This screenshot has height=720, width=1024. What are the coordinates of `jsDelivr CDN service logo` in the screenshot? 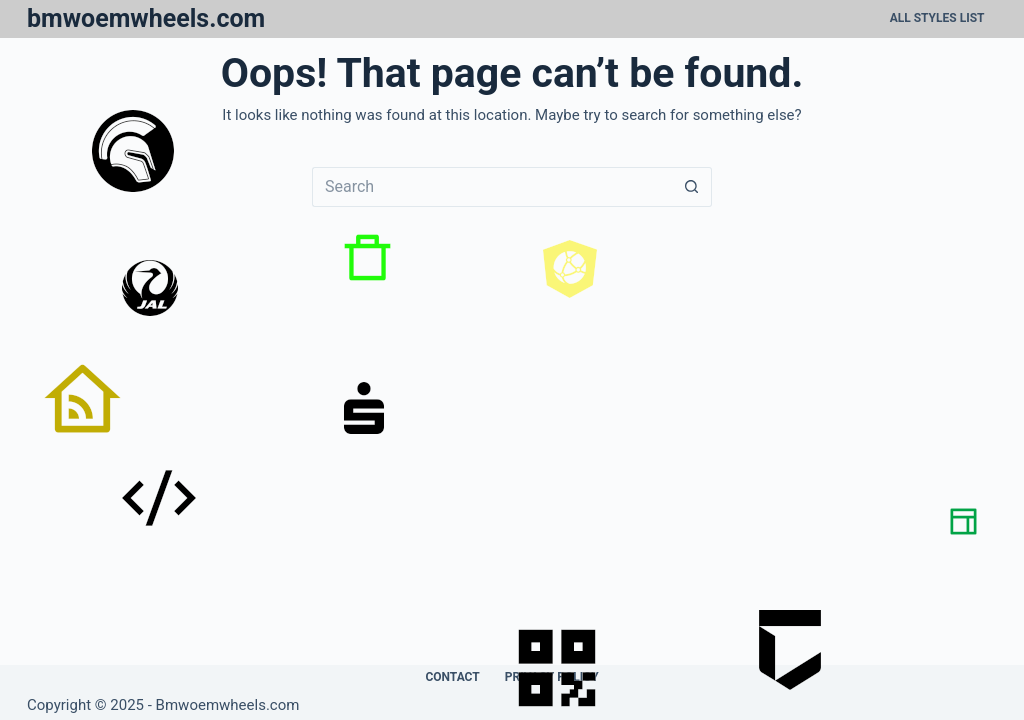 It's located at (570, 269).